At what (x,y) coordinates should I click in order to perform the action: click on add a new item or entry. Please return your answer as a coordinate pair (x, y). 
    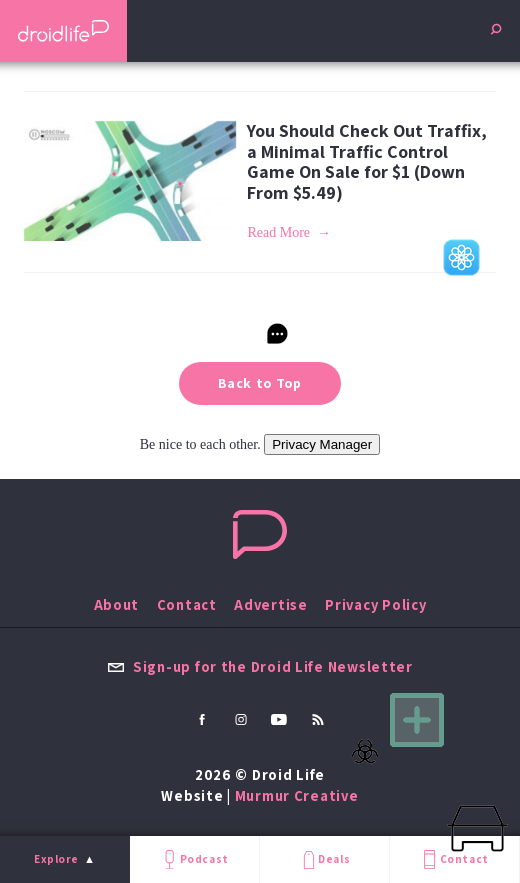
    Looking at the image, I should click on (417, 720).